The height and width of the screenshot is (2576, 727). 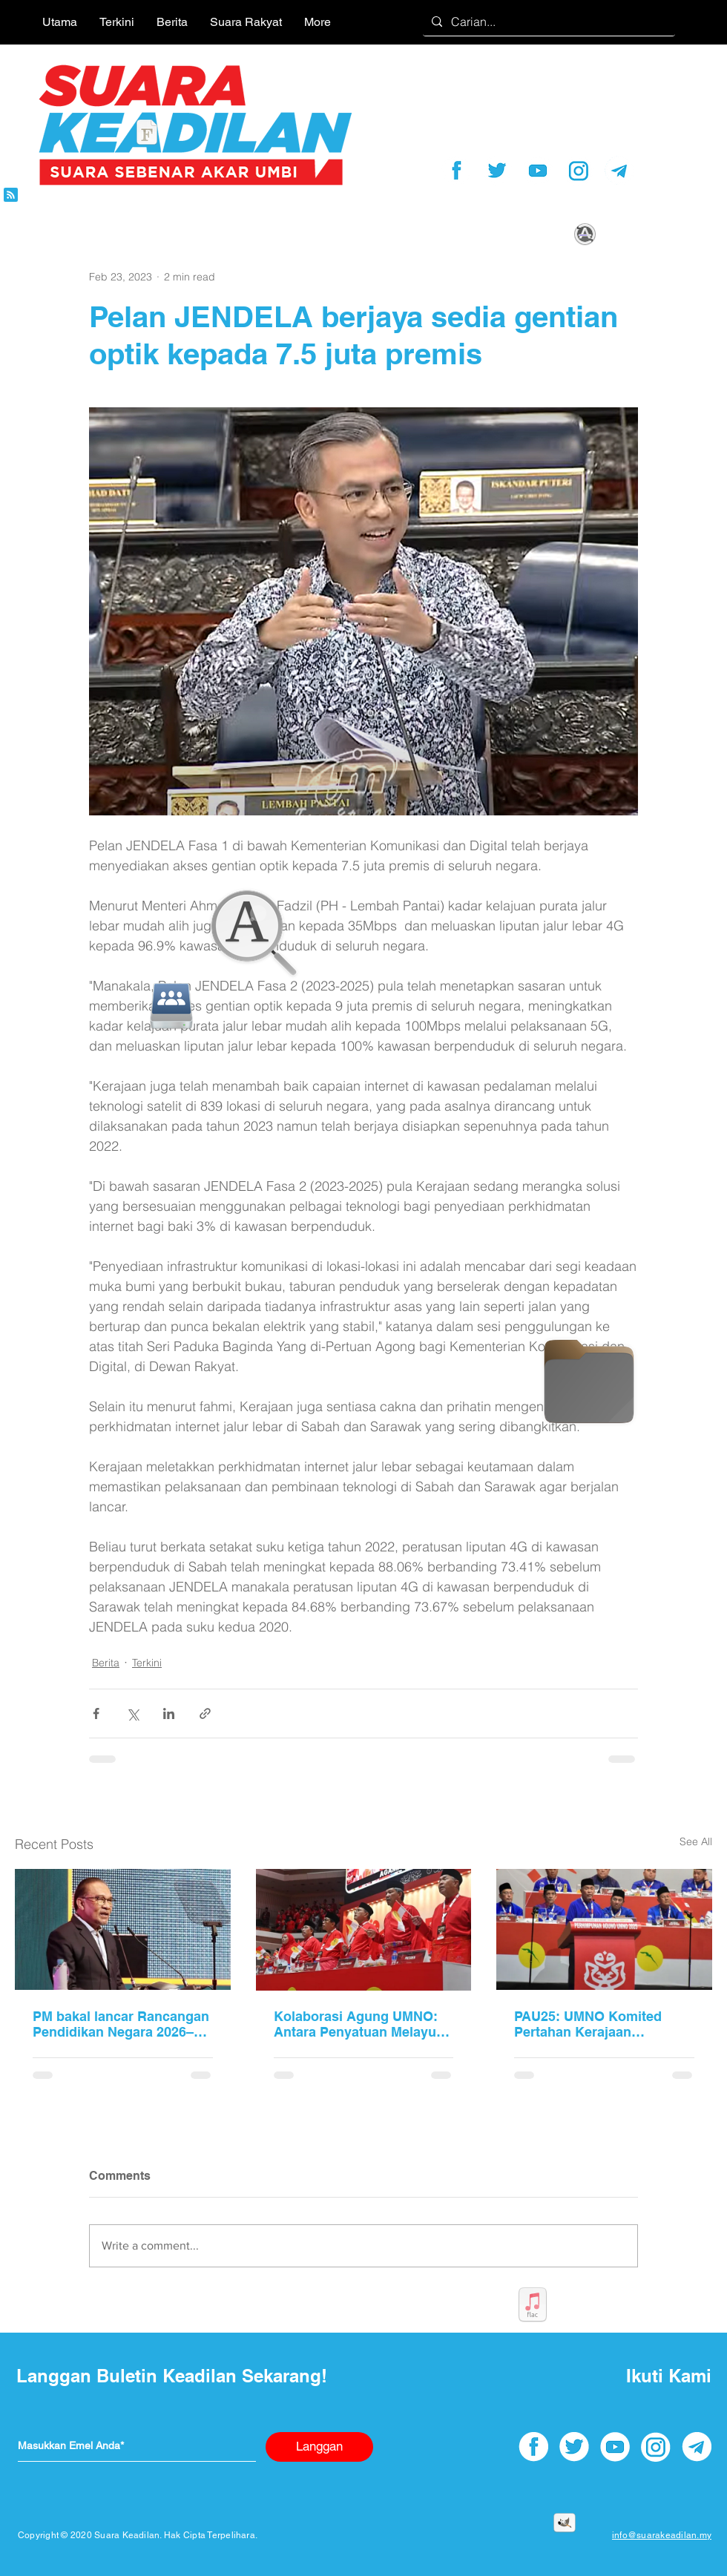 What do you see at coordinates (585, 234) in the screenshot?
I see `check for available system updates` at bounding box center [585, 234].